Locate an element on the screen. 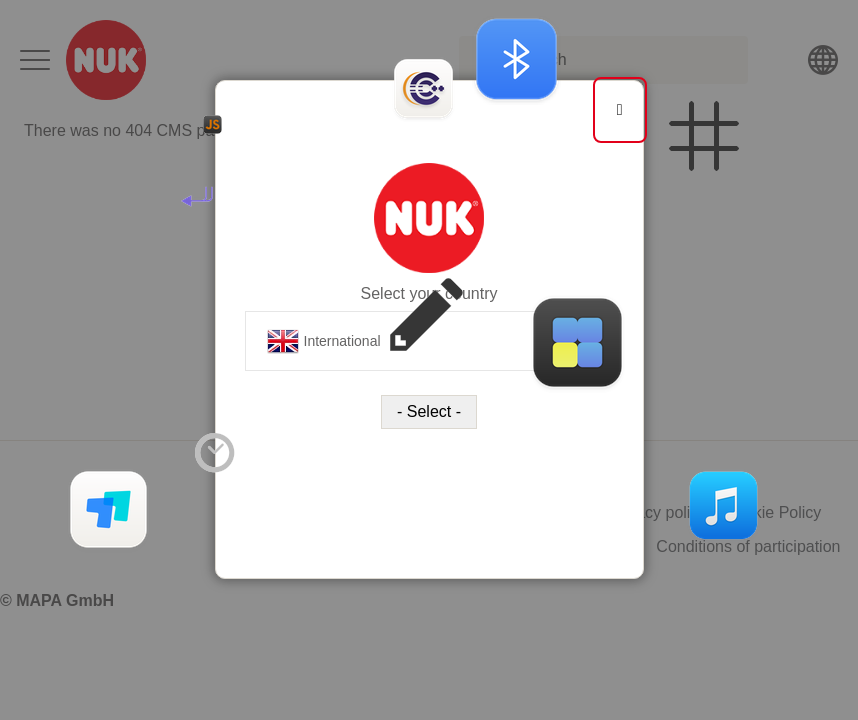  view recently opened documents is located at coordinates (216, 454).